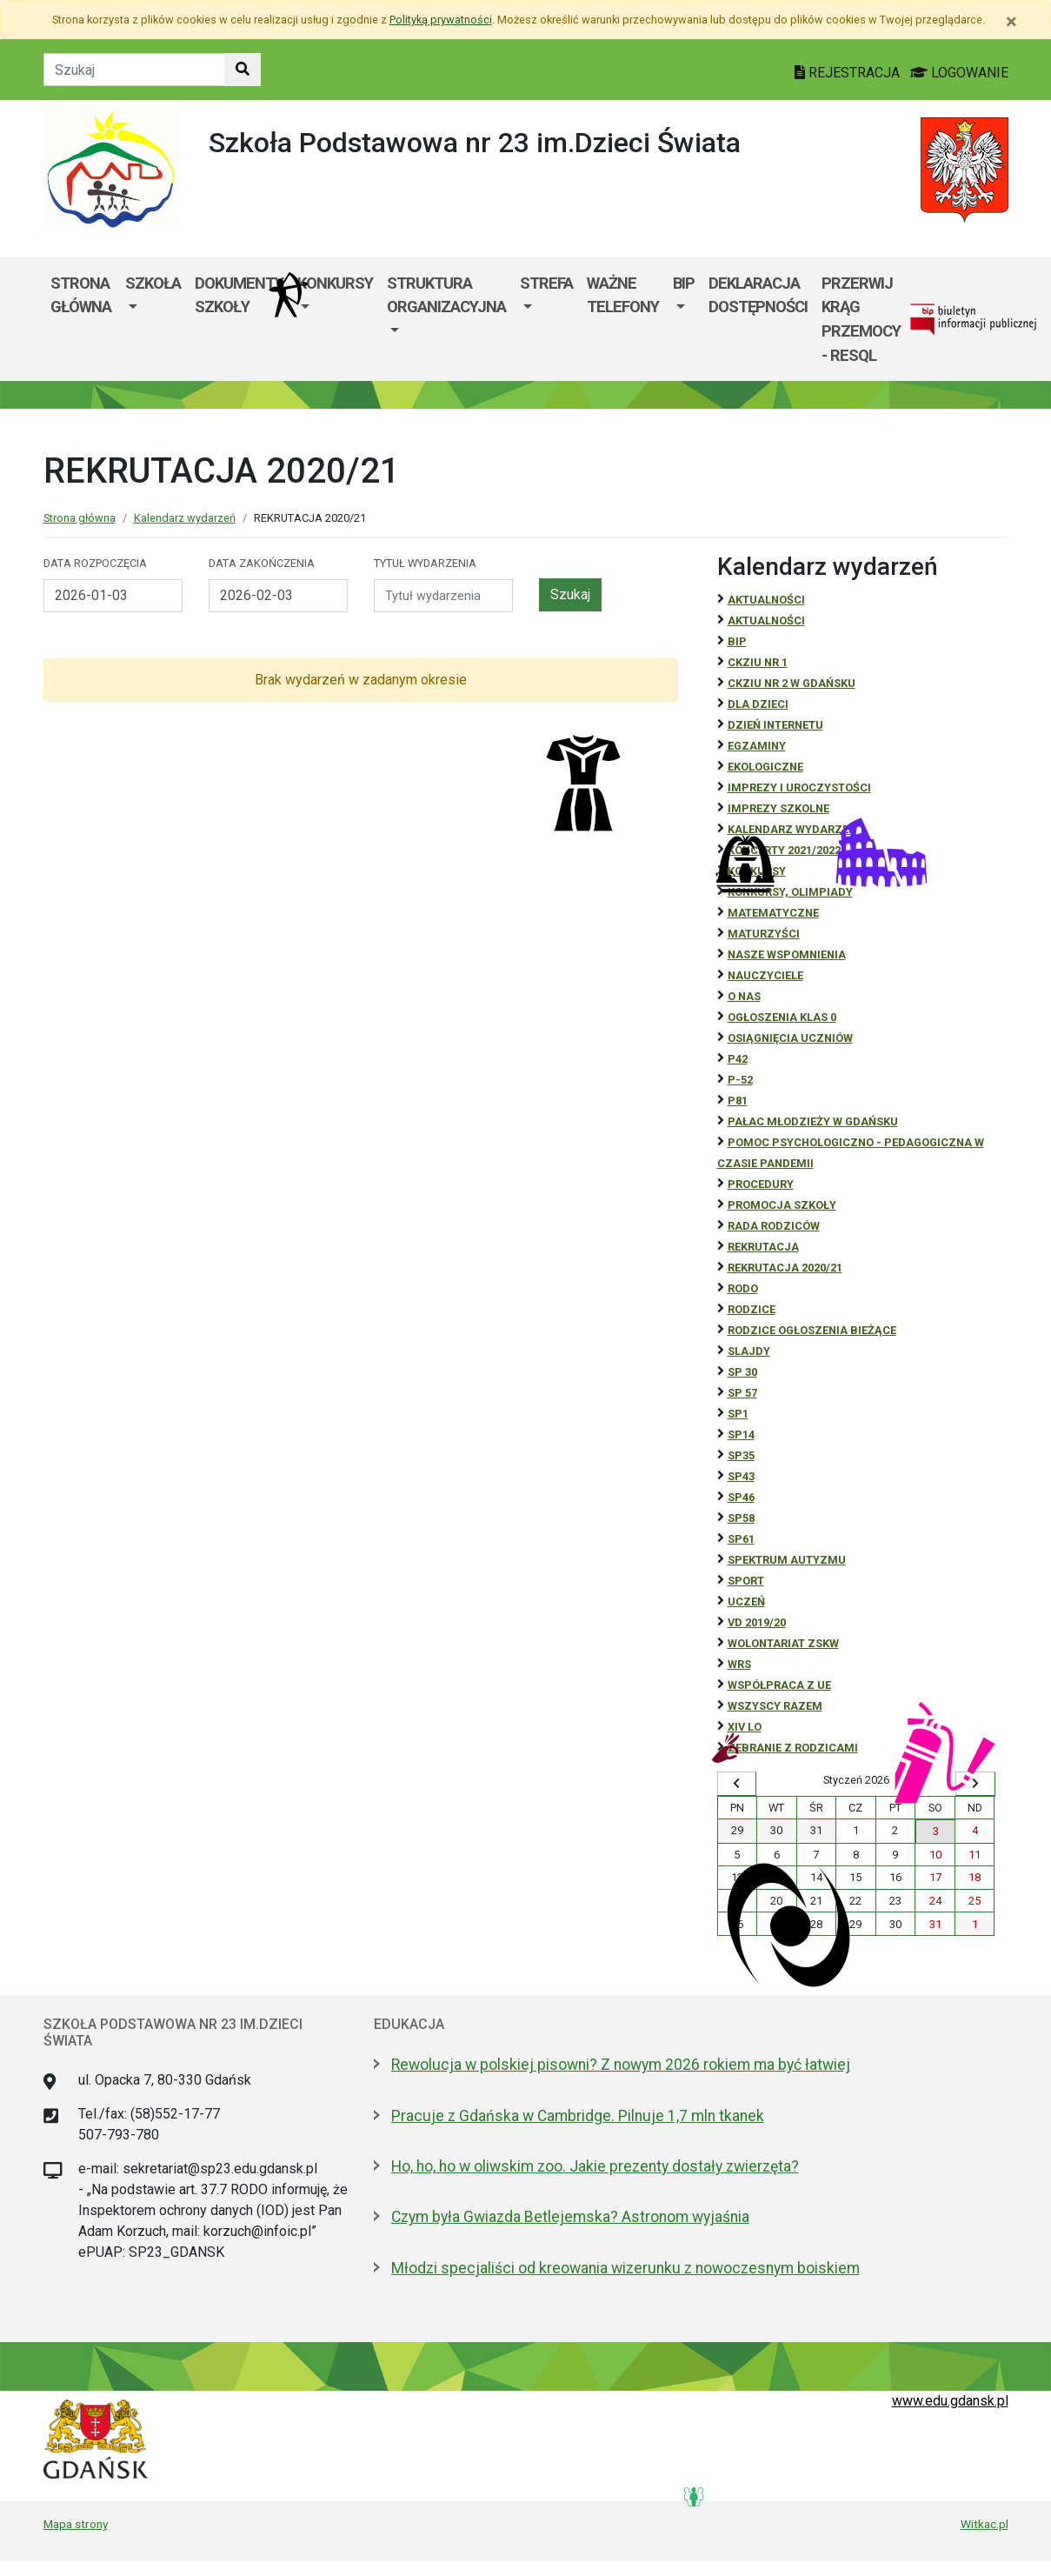 This screenshot has height=2576, width=1051. I want to click on select archer class or character, so click(287, 295).